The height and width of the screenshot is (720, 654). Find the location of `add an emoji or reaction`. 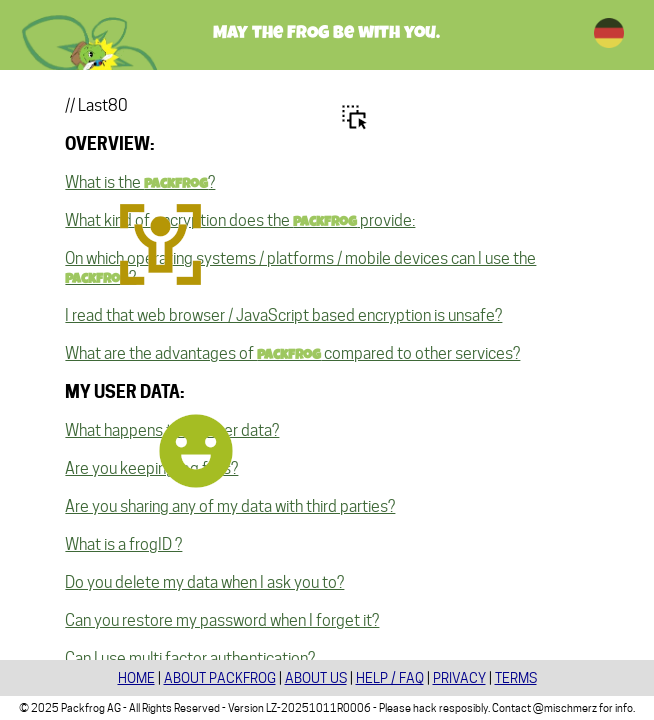

add an emoji or reaction is located at coordinates (196, 451).